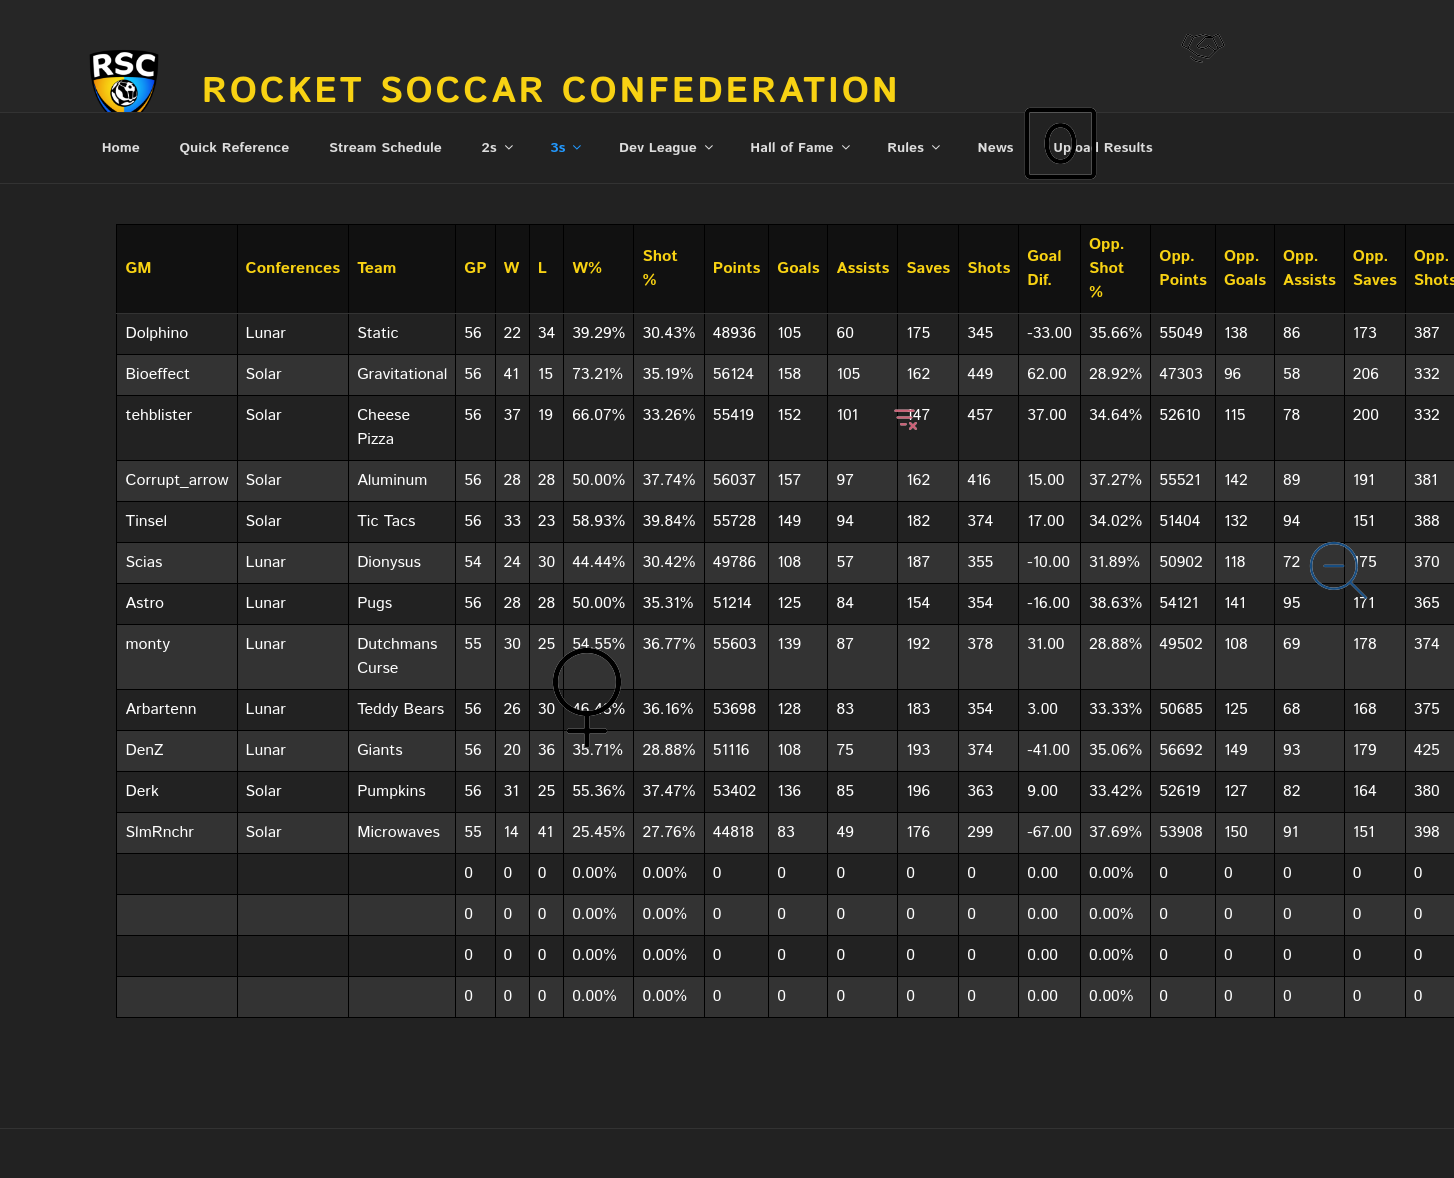 The image size is (1454, 1178). I want to click on indicates a partnership or collaboration feature, so click(1203, 47).